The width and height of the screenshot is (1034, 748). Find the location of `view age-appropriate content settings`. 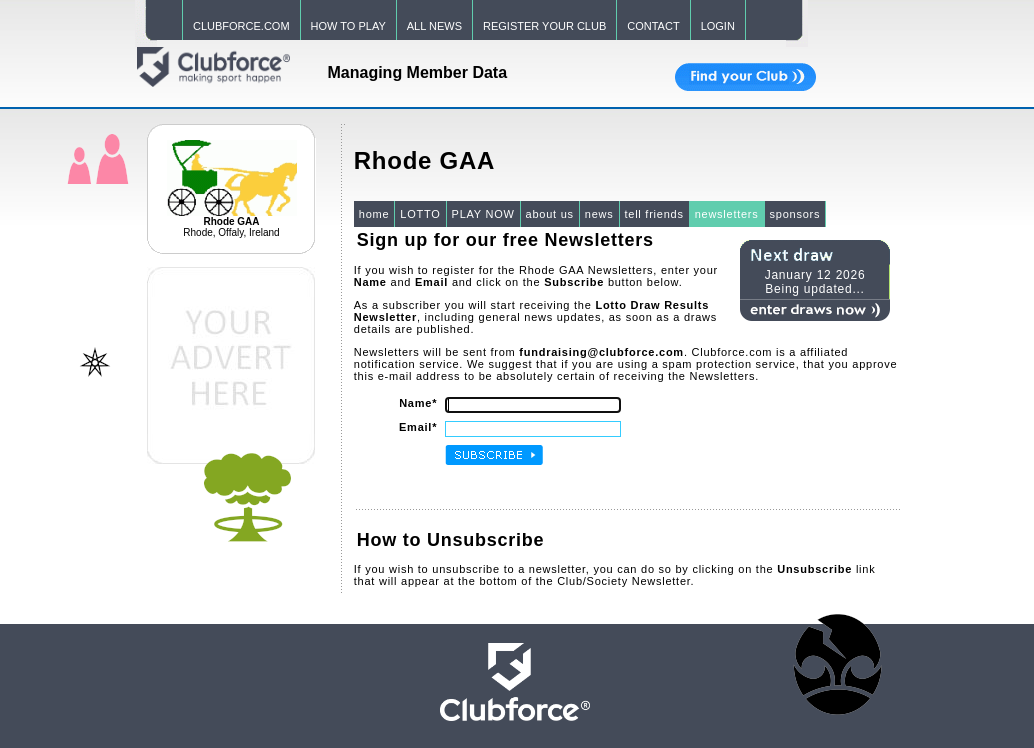

view age-appropriate content settings is located at coordinates (98, 159).